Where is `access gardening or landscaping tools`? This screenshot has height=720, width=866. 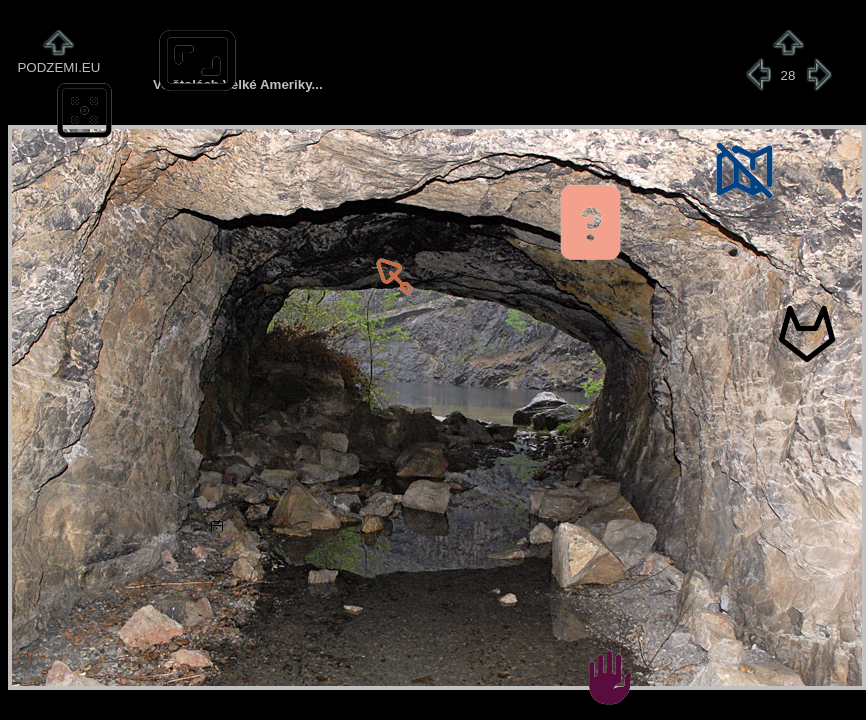
access gardening or landscaping tools is located at coordinates (394, 276).